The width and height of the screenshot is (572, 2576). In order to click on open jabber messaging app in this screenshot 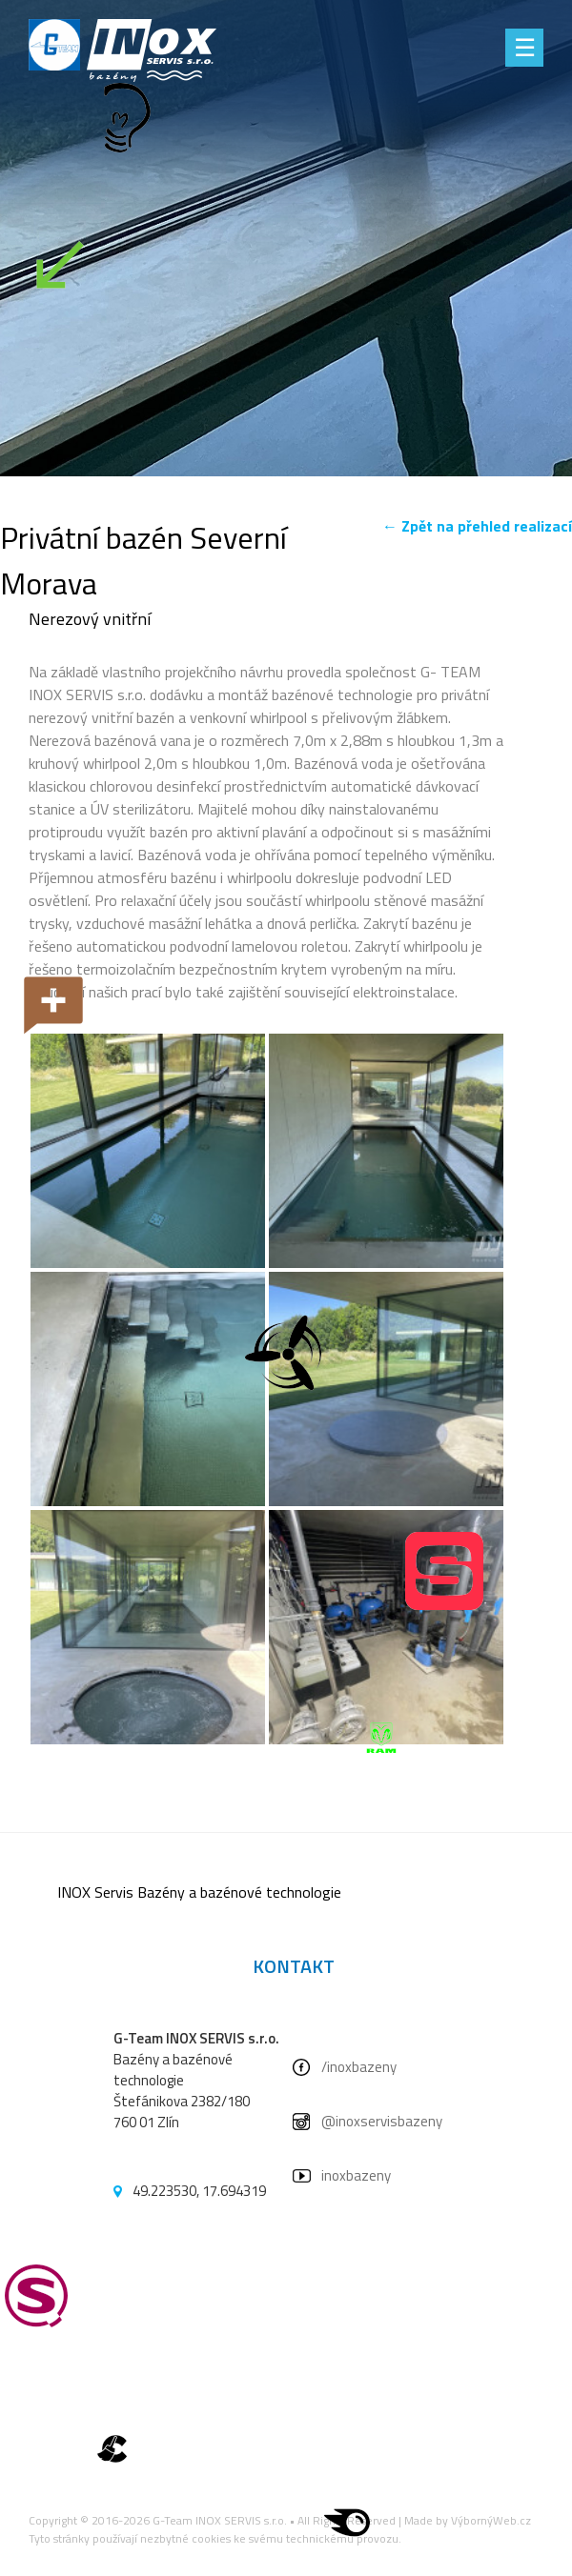, I will do `click(127, 117)`.